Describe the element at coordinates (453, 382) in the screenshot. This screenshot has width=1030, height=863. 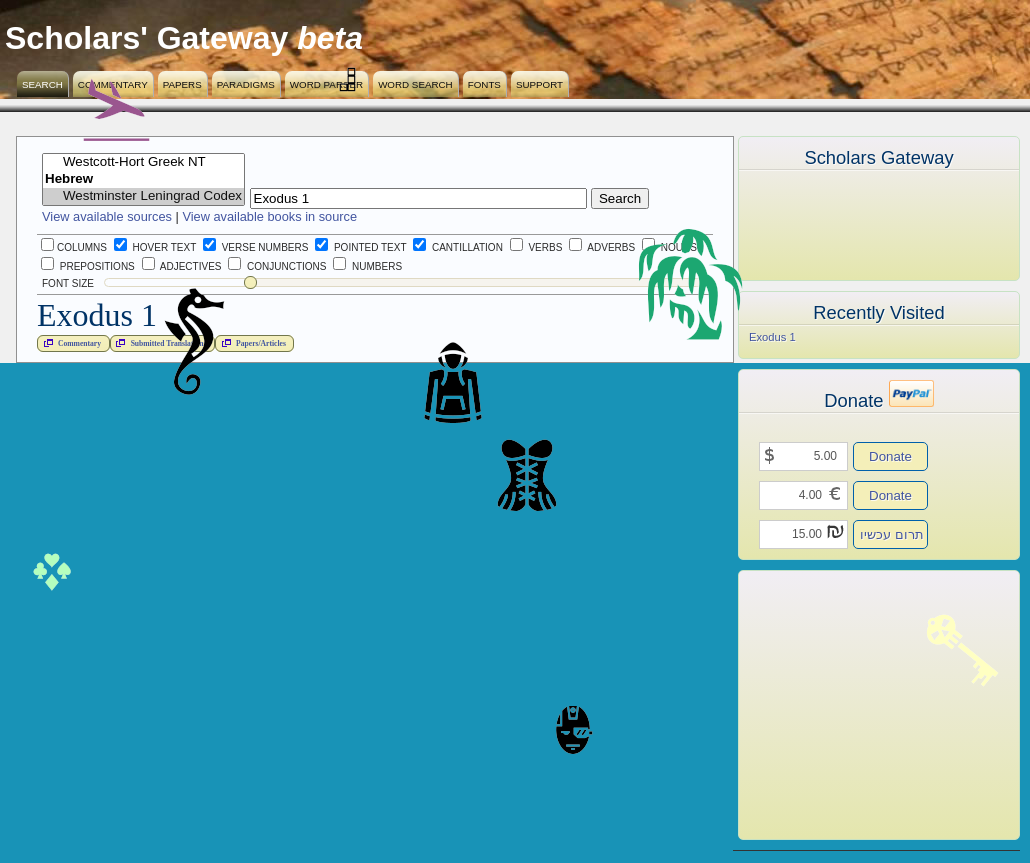
I see `browse hoodies or casual apparel` at that location.